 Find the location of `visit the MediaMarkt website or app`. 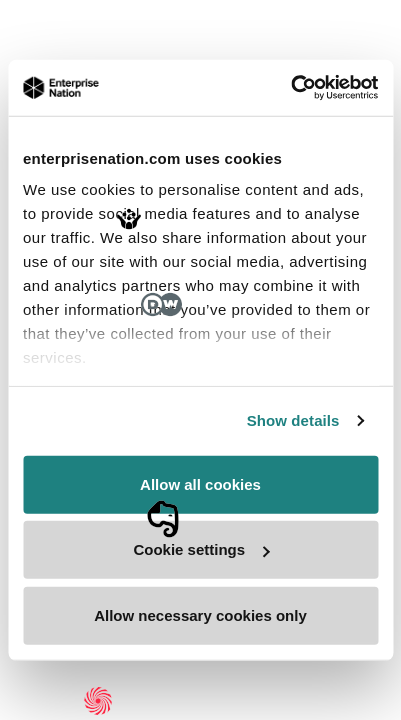

visit the MediaMarkt website or app is located at coordinates (98, 701).